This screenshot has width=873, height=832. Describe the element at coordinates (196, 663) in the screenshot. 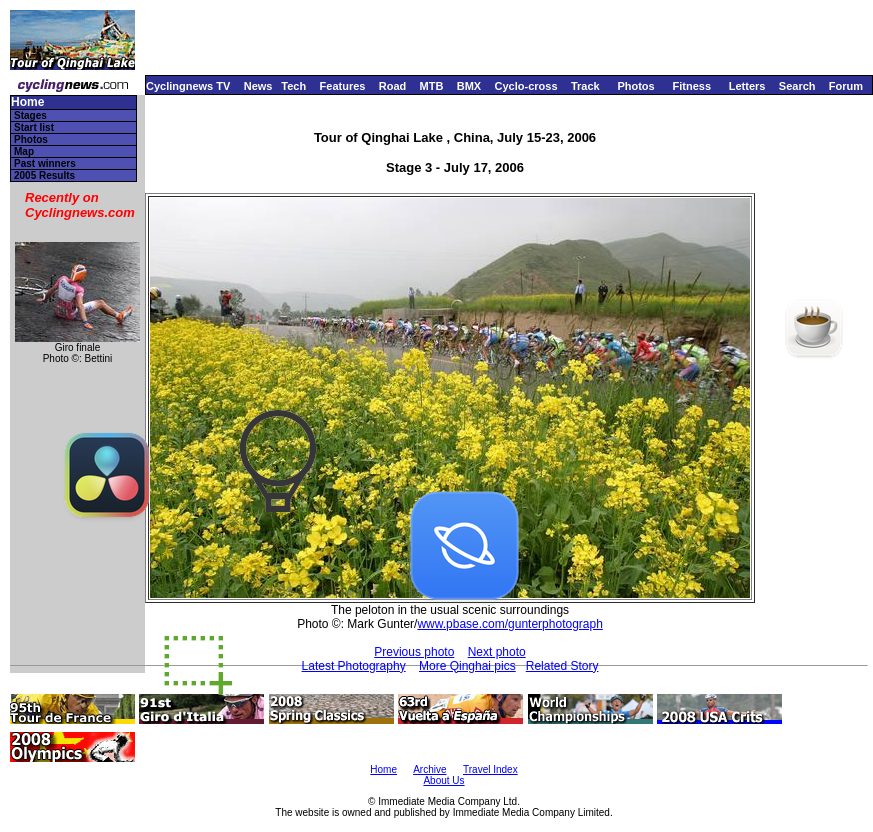

I see `take a screenshot of a selected area` at that location.